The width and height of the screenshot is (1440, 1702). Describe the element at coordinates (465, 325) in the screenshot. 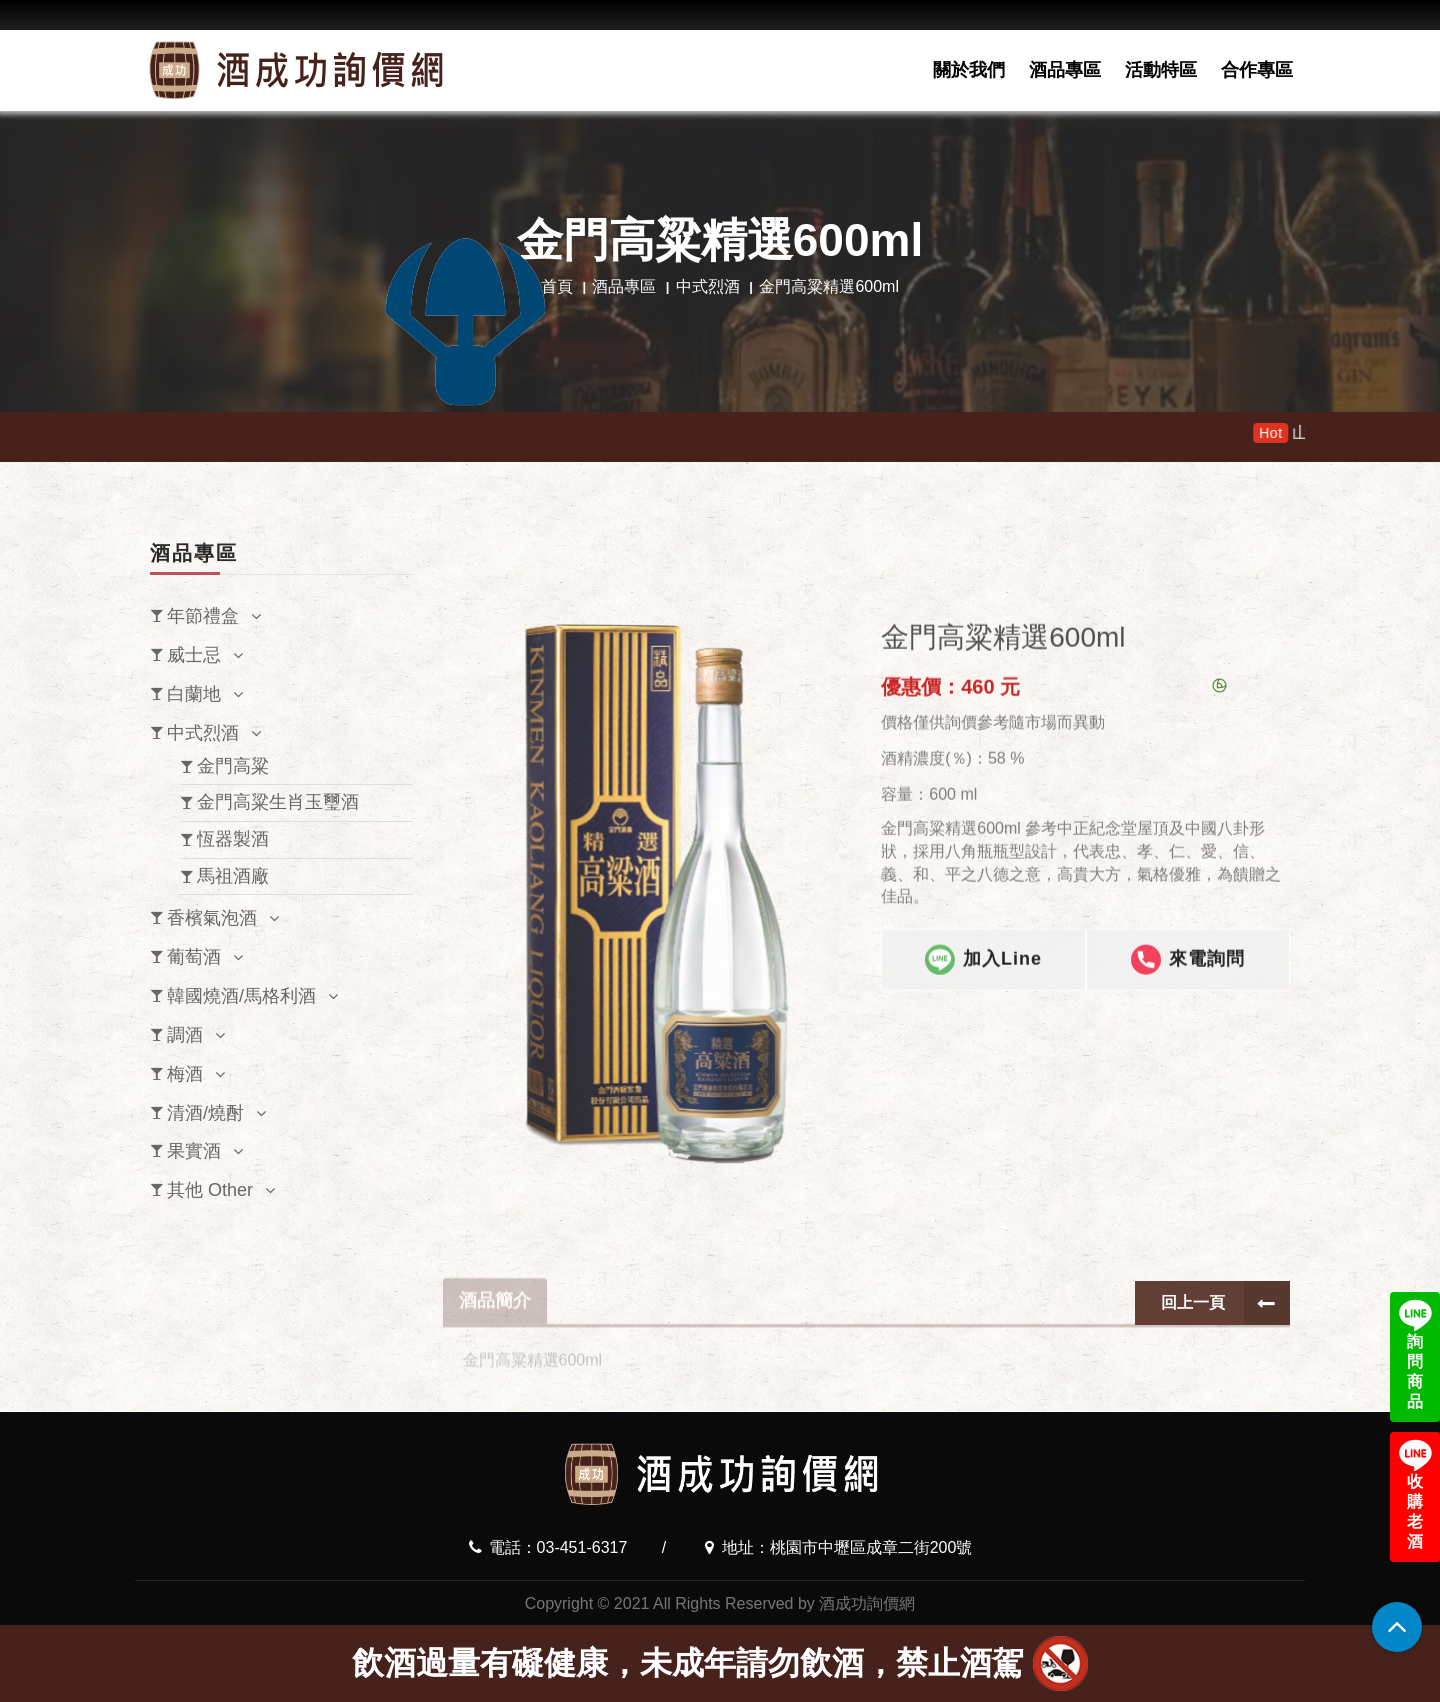

I see `request an airdrop or supply delivery` at that location.